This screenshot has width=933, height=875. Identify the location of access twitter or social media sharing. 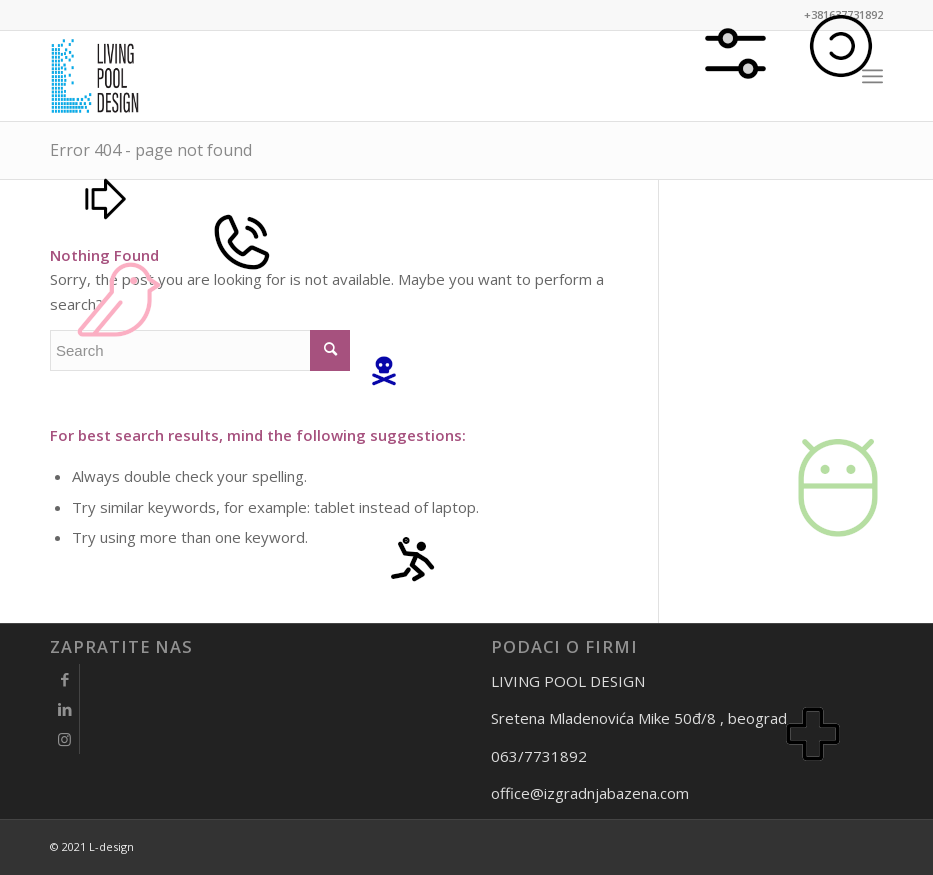
(120, 302).